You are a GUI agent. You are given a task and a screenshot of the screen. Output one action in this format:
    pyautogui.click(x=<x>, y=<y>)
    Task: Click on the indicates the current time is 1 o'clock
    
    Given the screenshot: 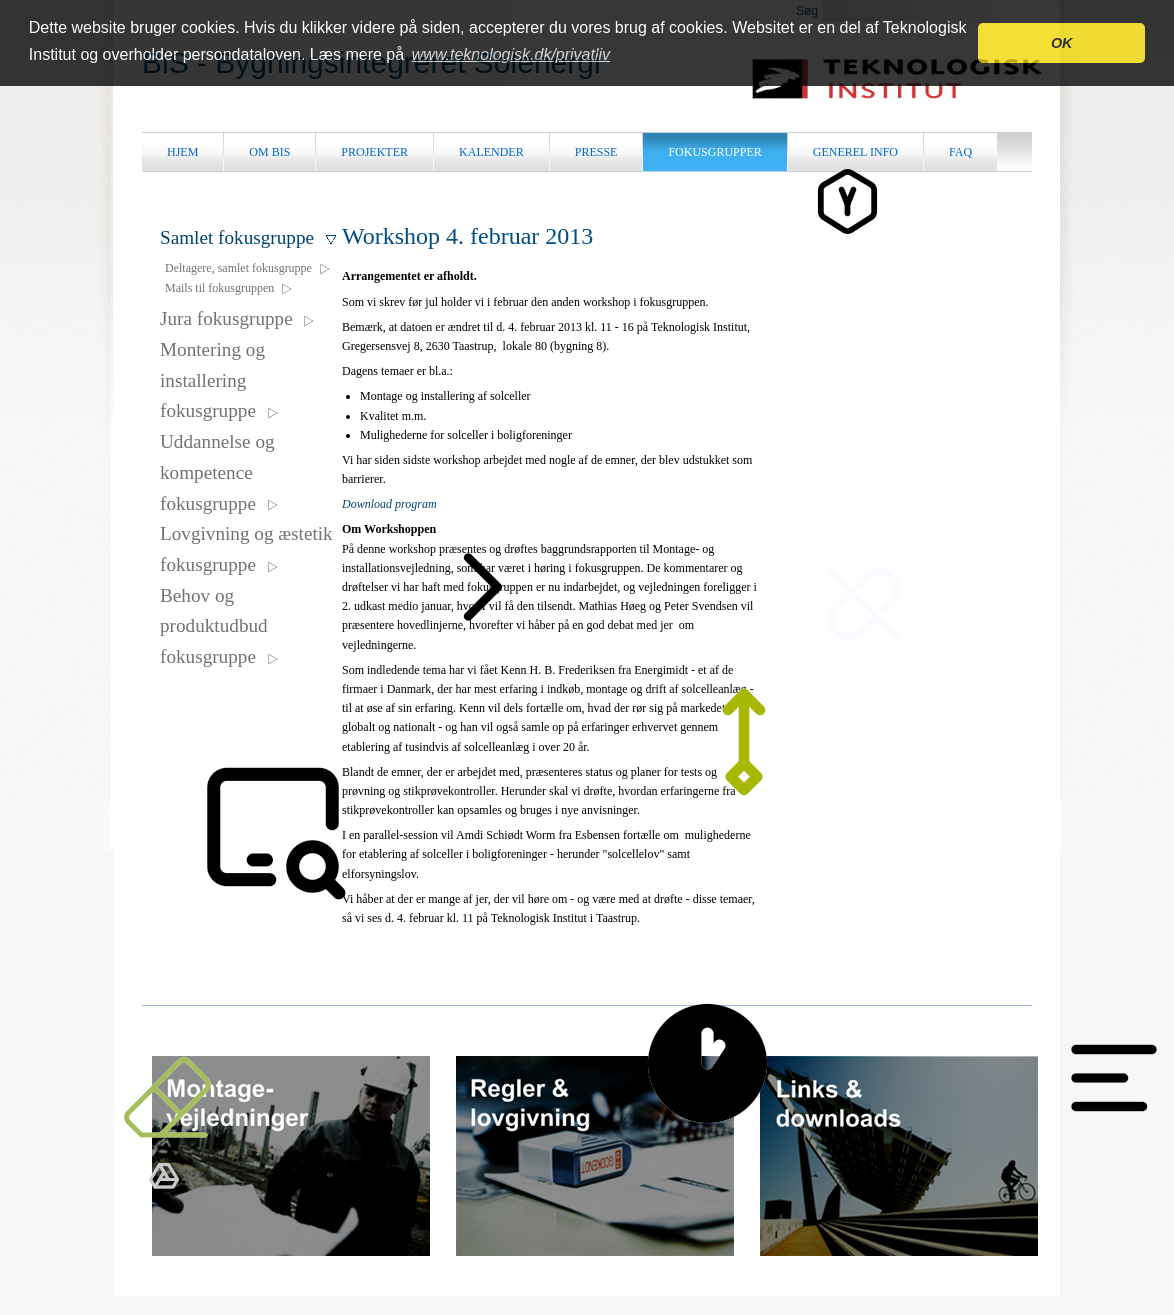 What is the action you would take?
    pyautogui.click(x=707, y=1063)
    